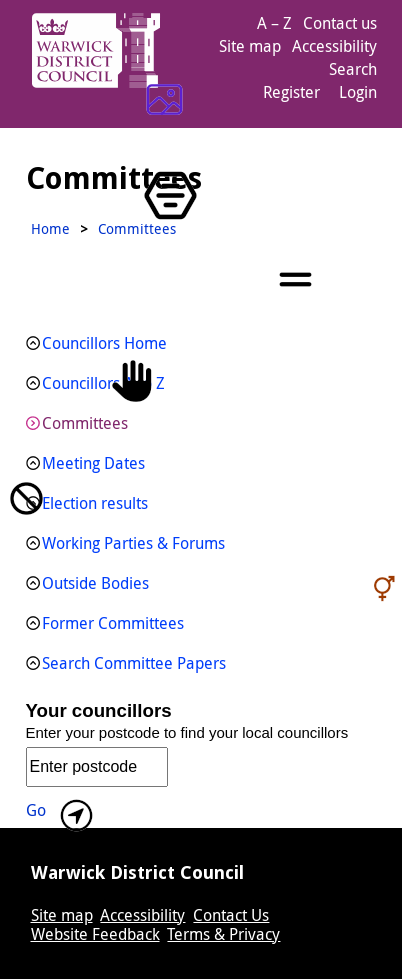  Describe the element at coordinates (384, 588) in the screenshot. I see `select gender or sex options` at that location.